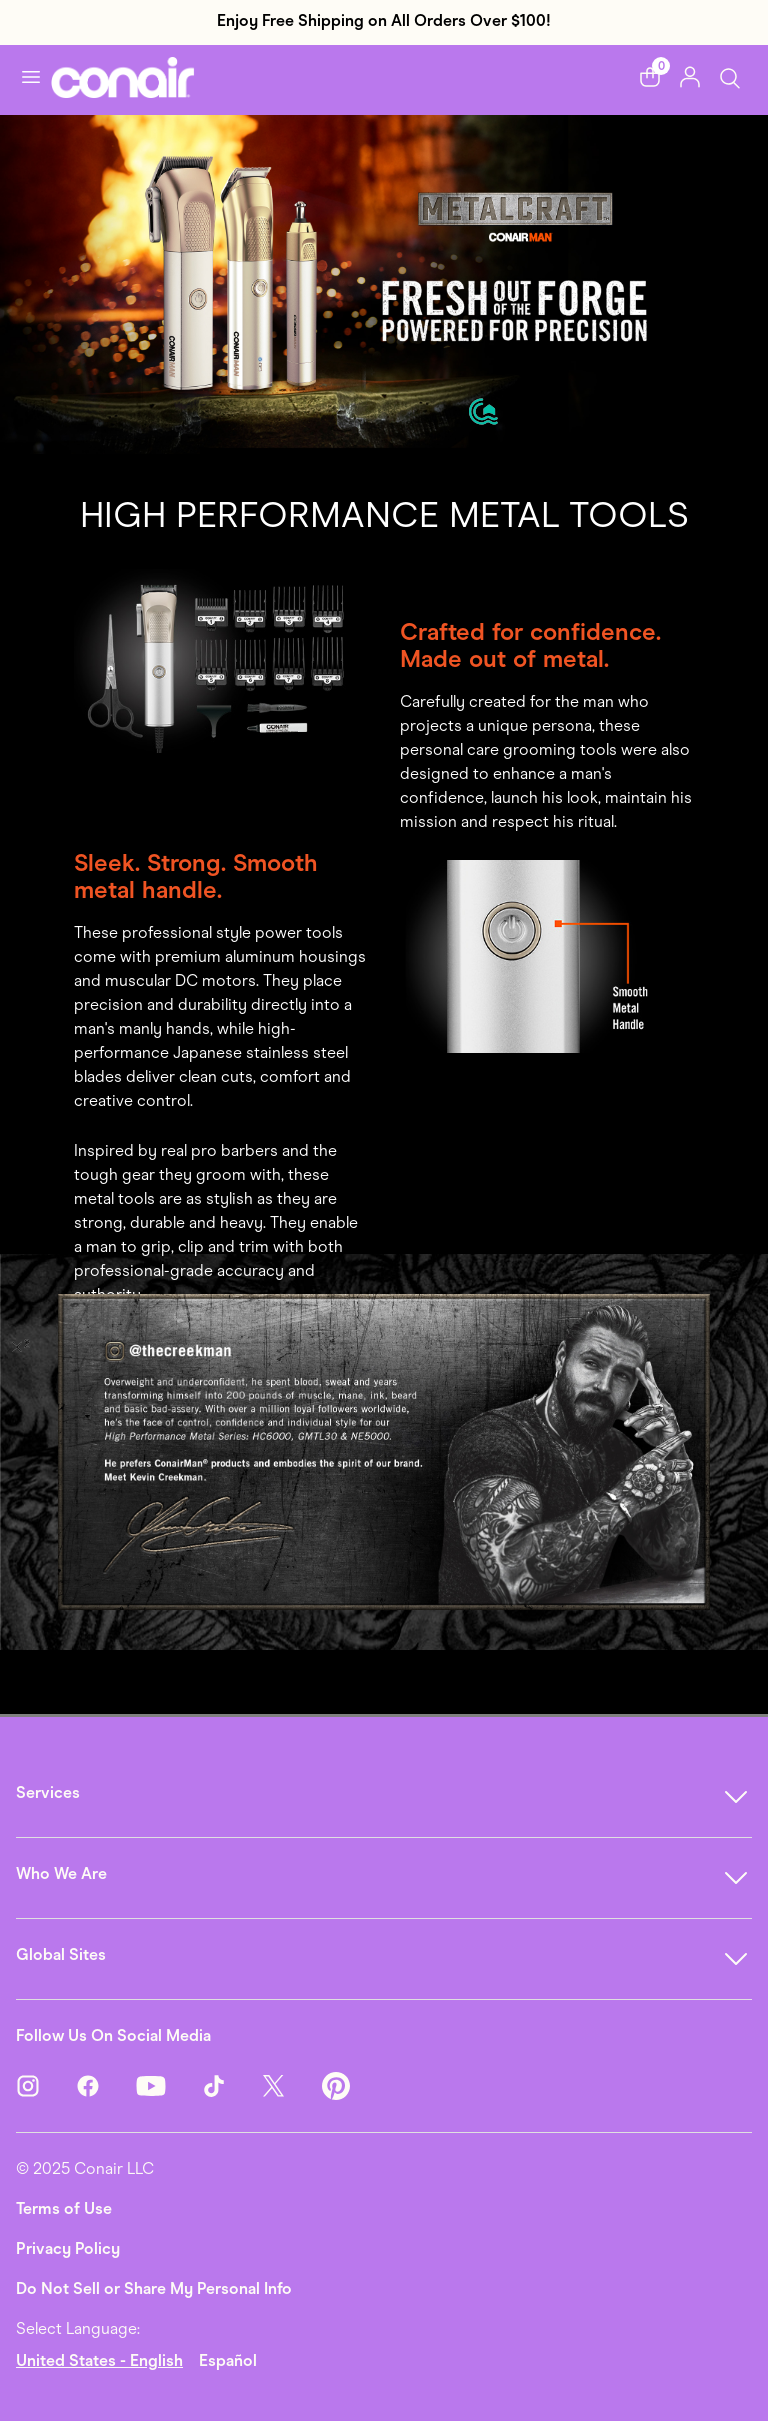 The height and width of the screenshot is (2421, 768). Describe the element at coordinates (483, 411) in the screenshot. I see `indicates tsunami or flood warning for residential area` at that location.